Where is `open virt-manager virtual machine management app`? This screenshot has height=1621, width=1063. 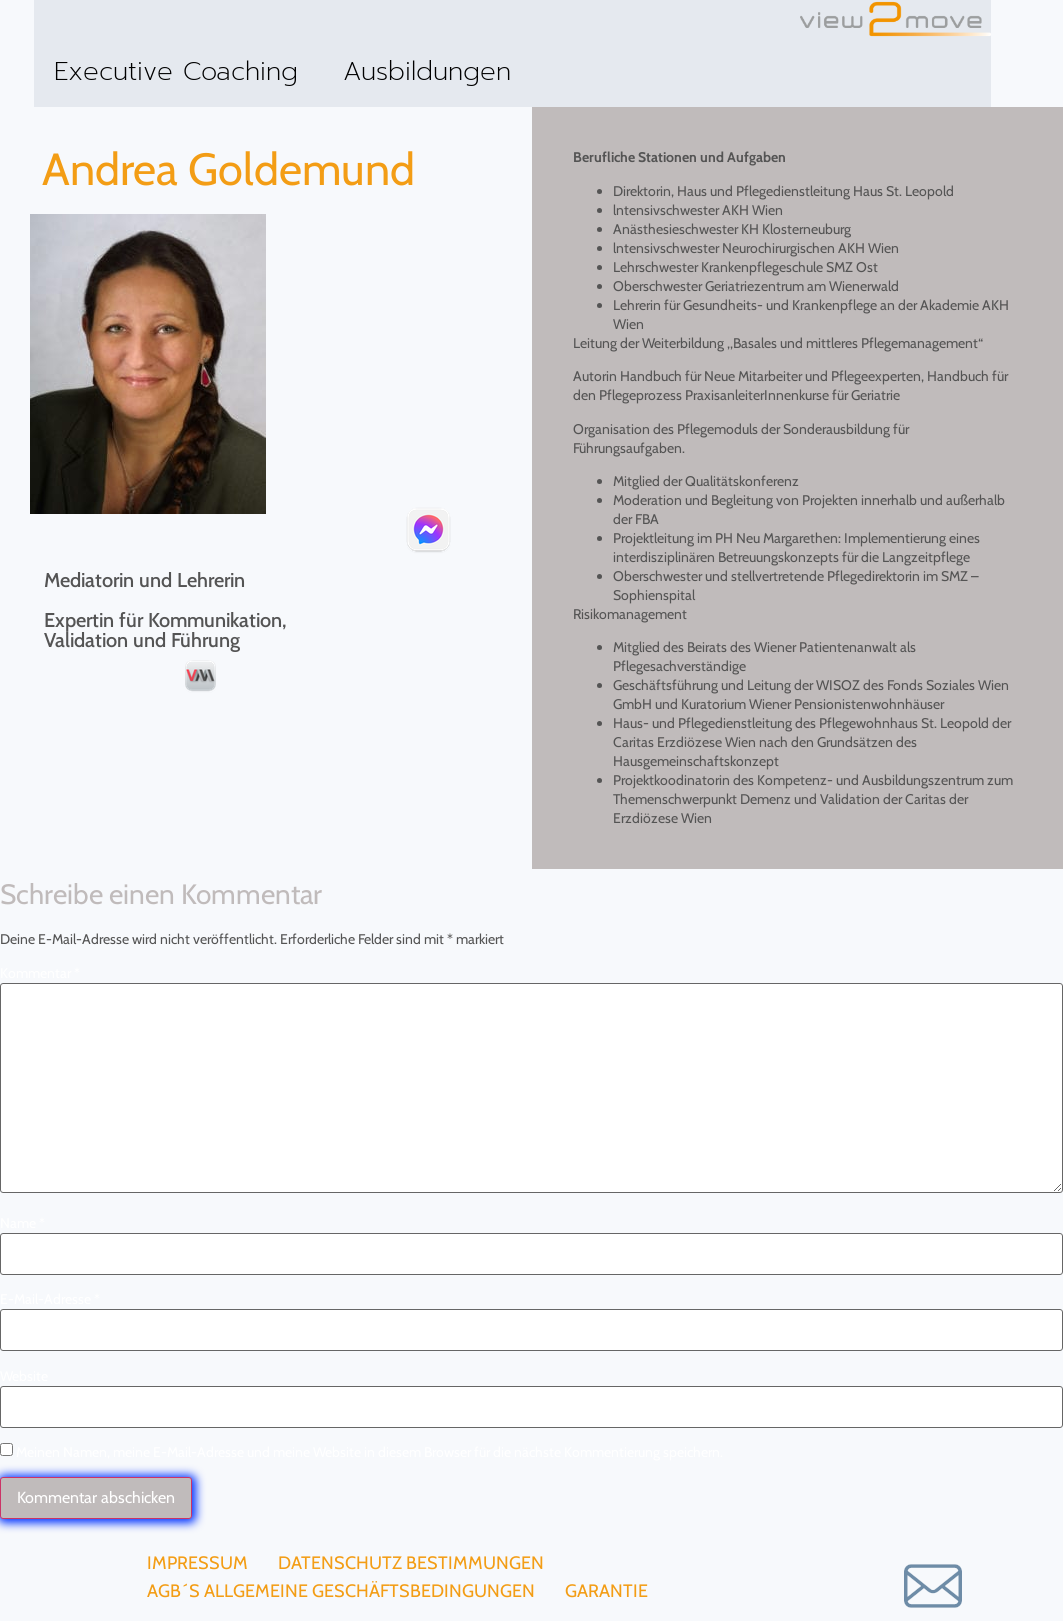
open virt-manager virtual machine management app is located at coordinates (200, 675).